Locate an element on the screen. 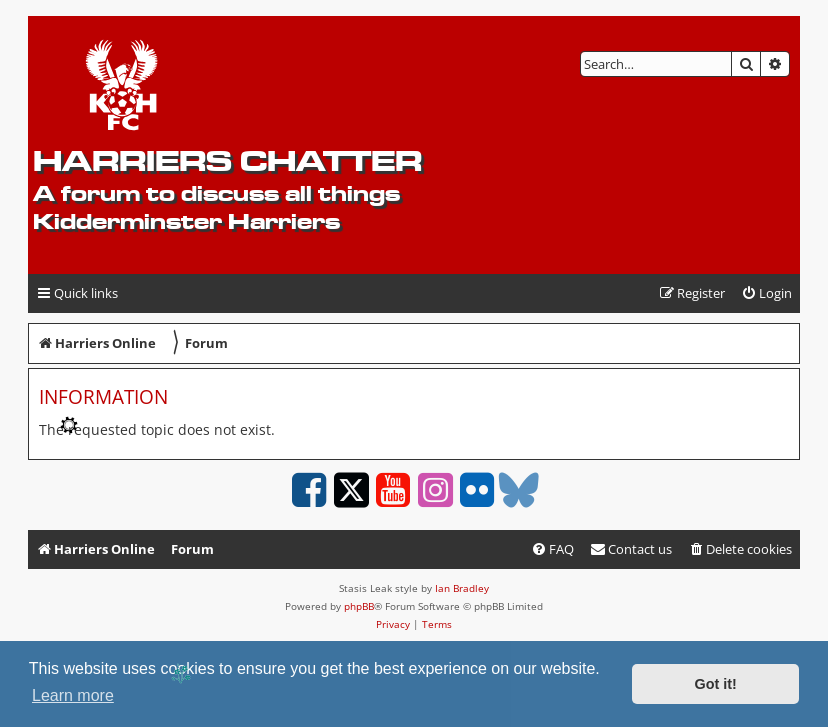  flax plant icon for crafting or farming games is located at coordinates (181, 673).